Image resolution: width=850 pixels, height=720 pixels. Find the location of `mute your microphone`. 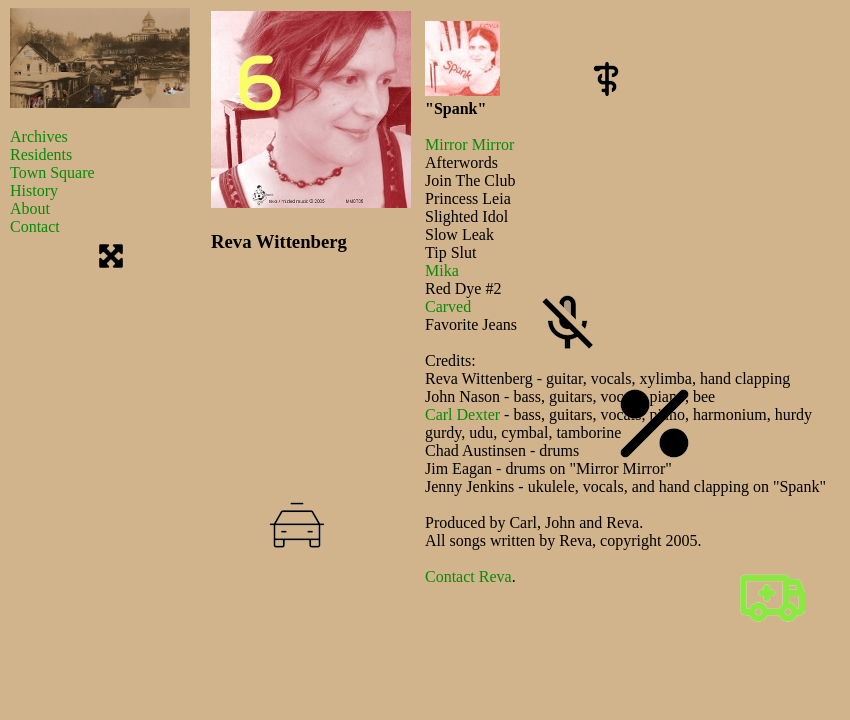

mute your microphone is located at coordinates (567, 323).